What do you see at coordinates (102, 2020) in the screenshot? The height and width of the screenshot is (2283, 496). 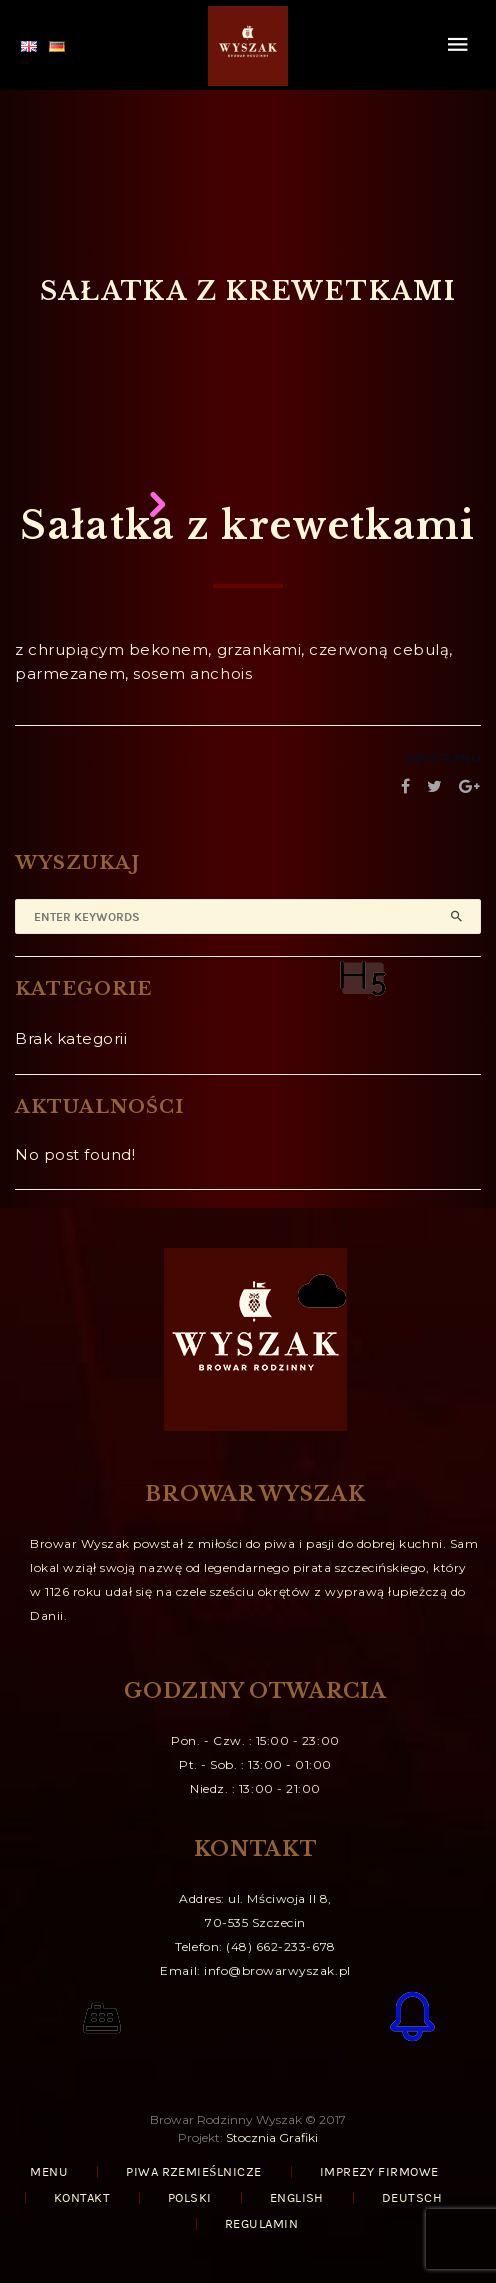 I see `access point of sale system` at bounding box center [102, 2020].